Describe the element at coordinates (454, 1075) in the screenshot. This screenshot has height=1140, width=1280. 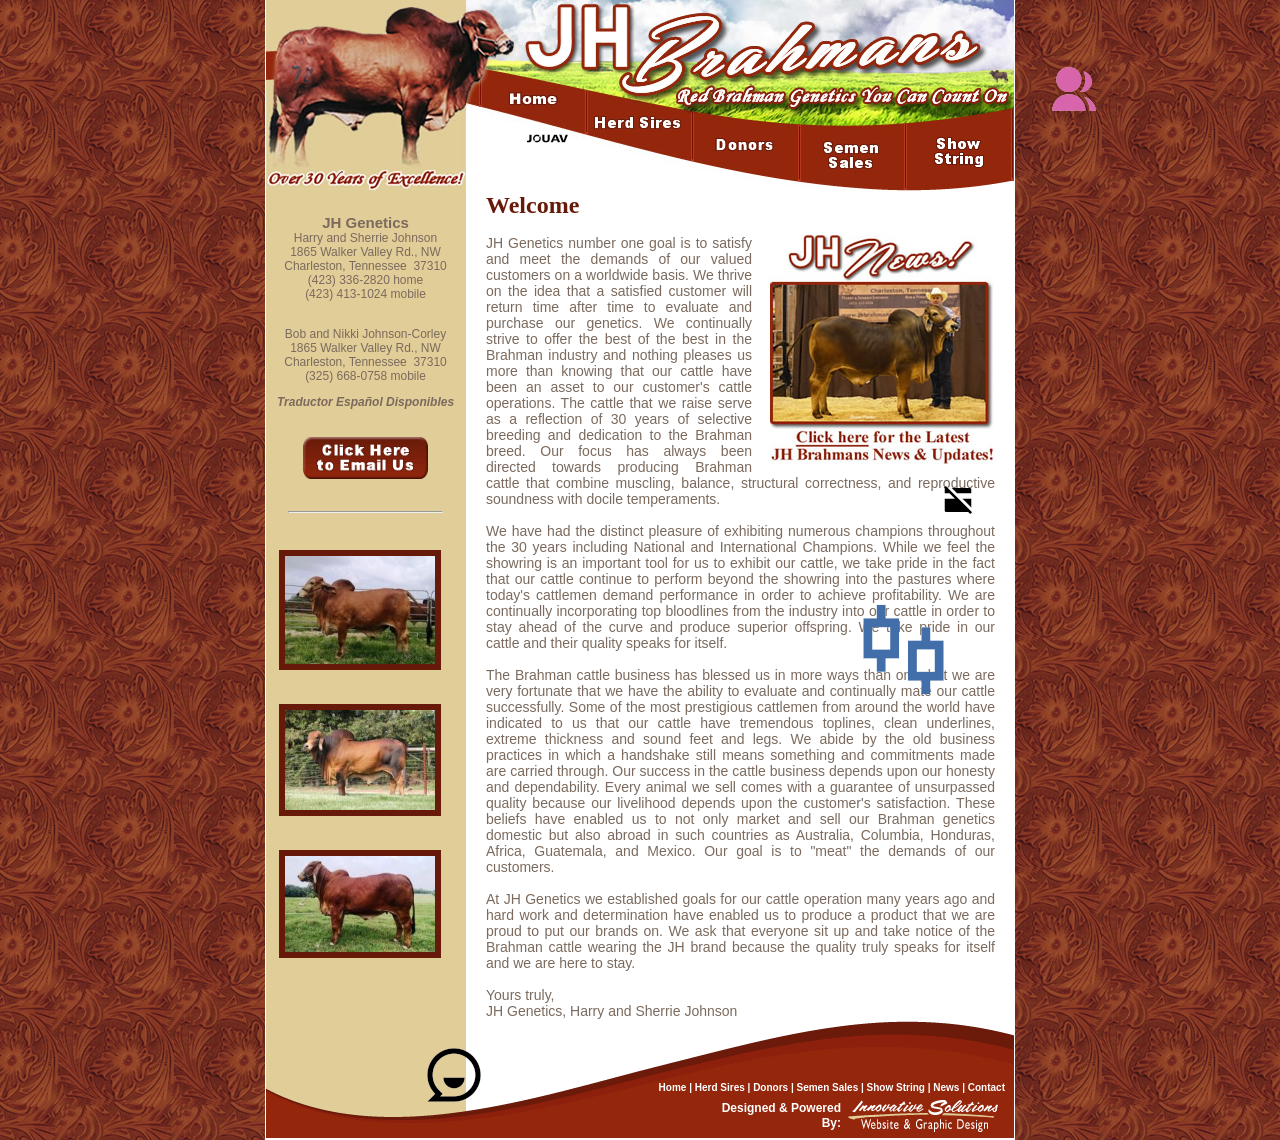
I see `open a friendly chat or messaging feature` at that location.